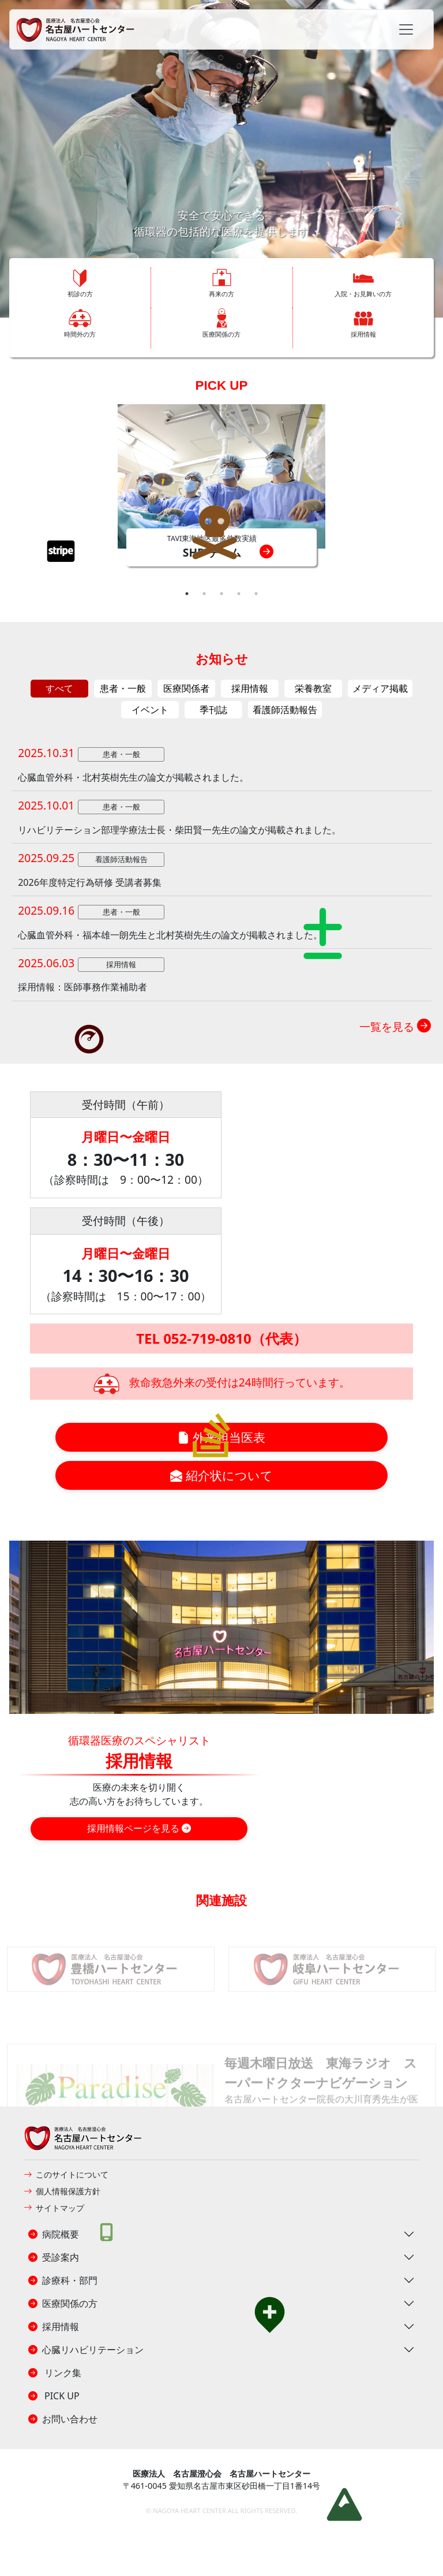 This screenshot has height=2576, width=443. What do you see at coordinates (89, 1039) in the screenshot?
I see `cloudscale.ch cloud hosting service logo` at bounding box center [89, 1039].